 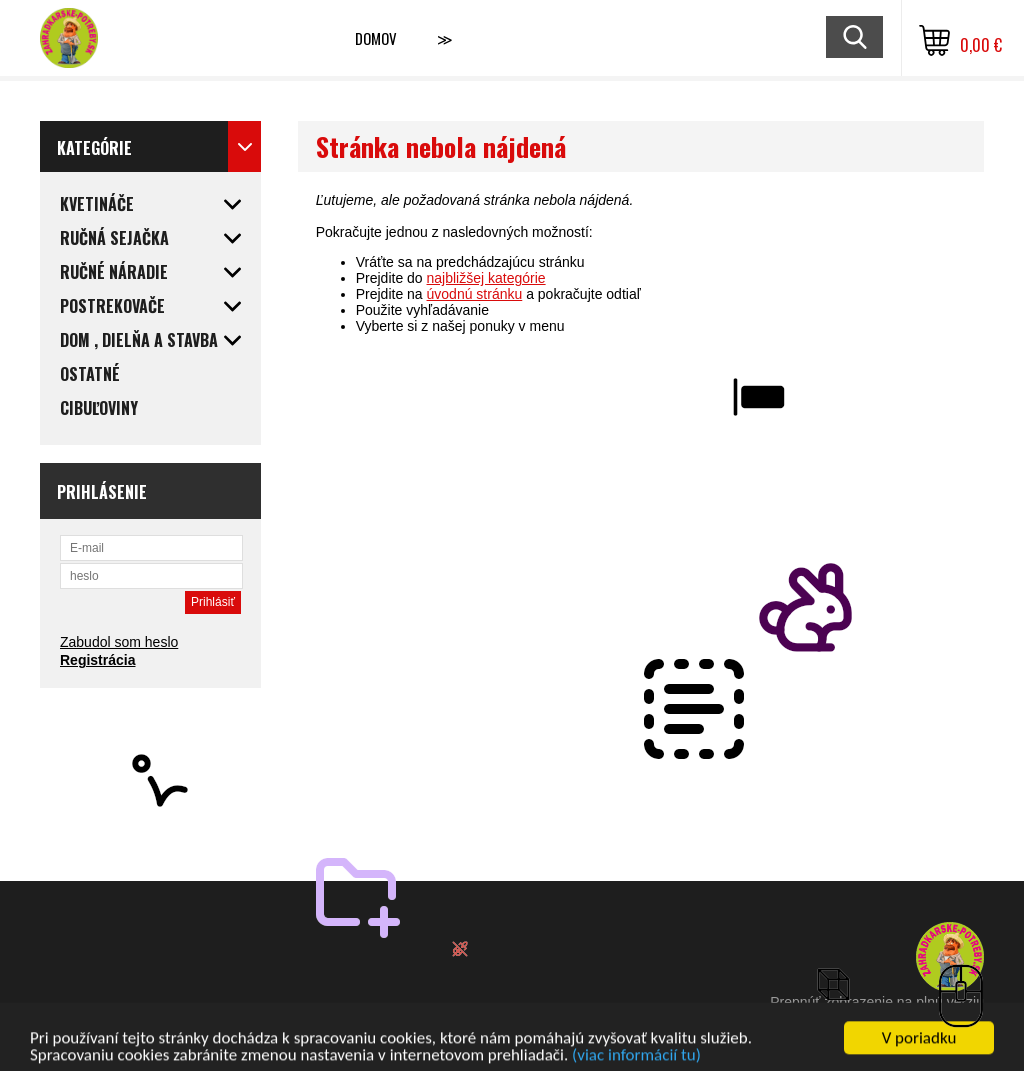 I want to click on create a new folder, so click(x=356, y=894).